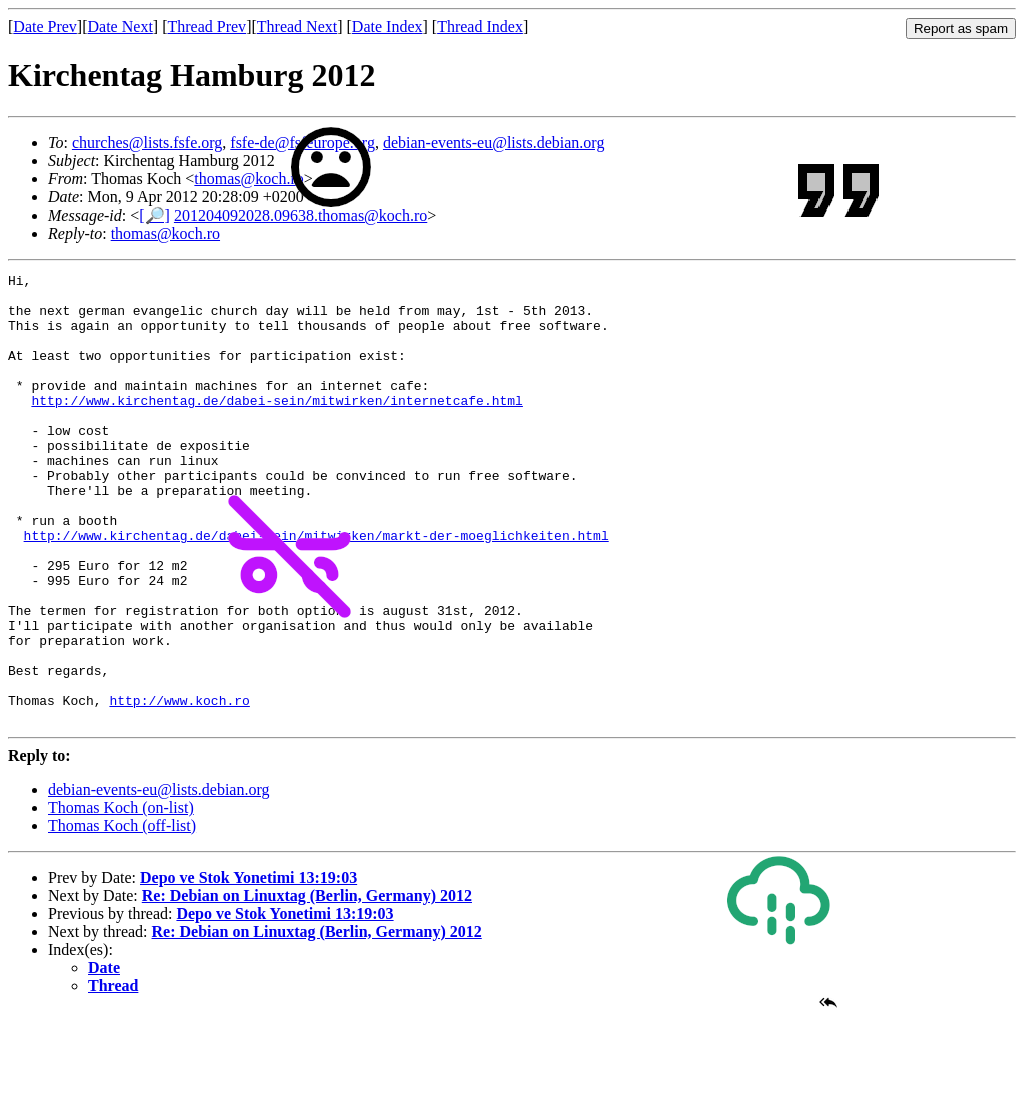  What do you see at coordinates (331, 167) in the screenshot?
I see `indicate a negative mood or feeling` at bounding box center [331, 167].